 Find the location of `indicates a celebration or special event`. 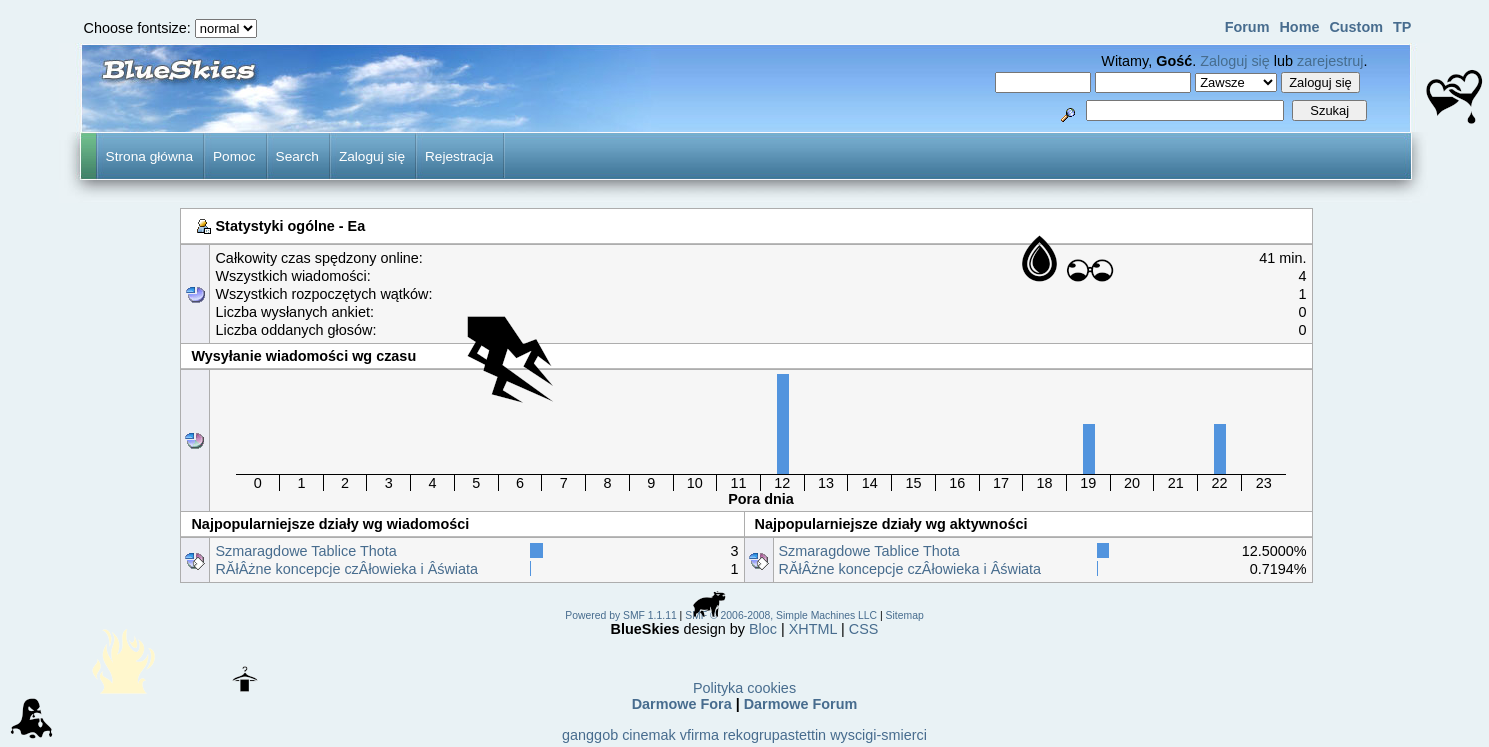

indicates a celebration or special event is located at coordinates (122, 661).